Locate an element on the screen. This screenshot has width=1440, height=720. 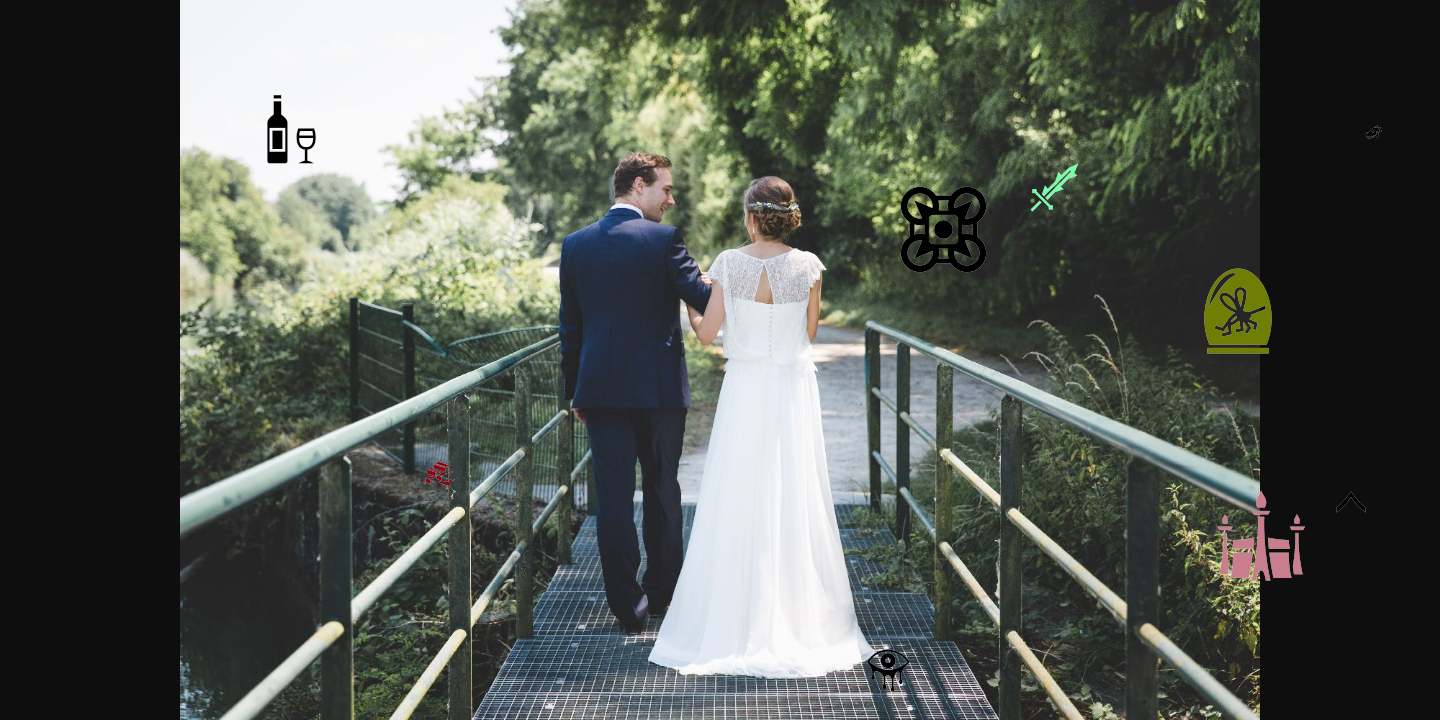
access dragon or beast-related game content is located at coordinates (1374, 132).